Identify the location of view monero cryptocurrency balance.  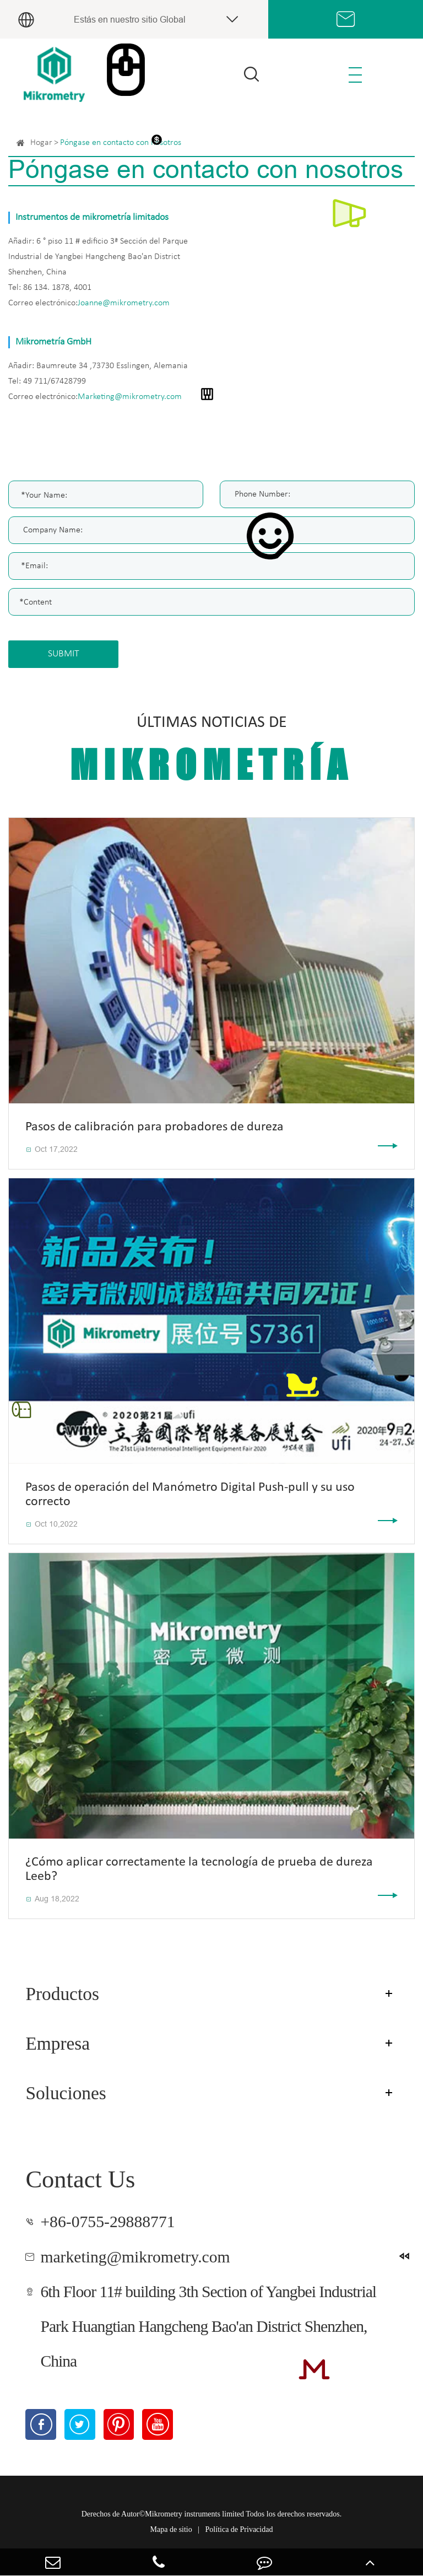
(314, 2368).